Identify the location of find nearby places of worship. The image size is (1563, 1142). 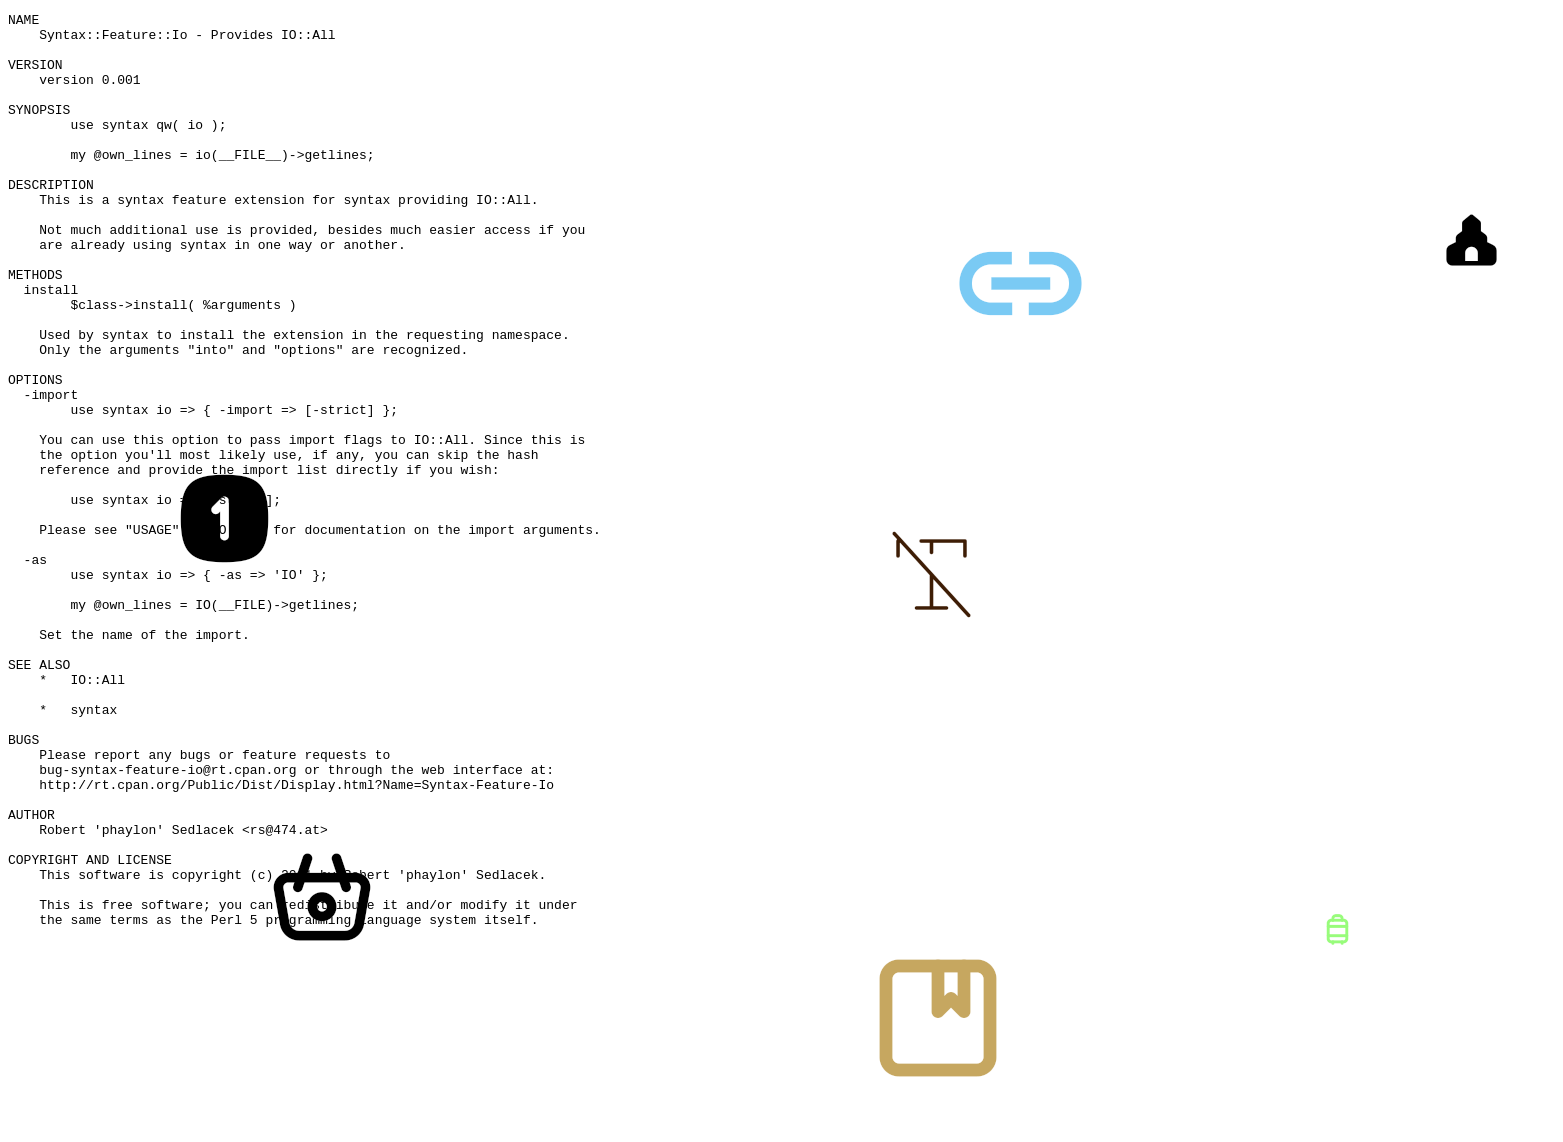
(1471, 240).